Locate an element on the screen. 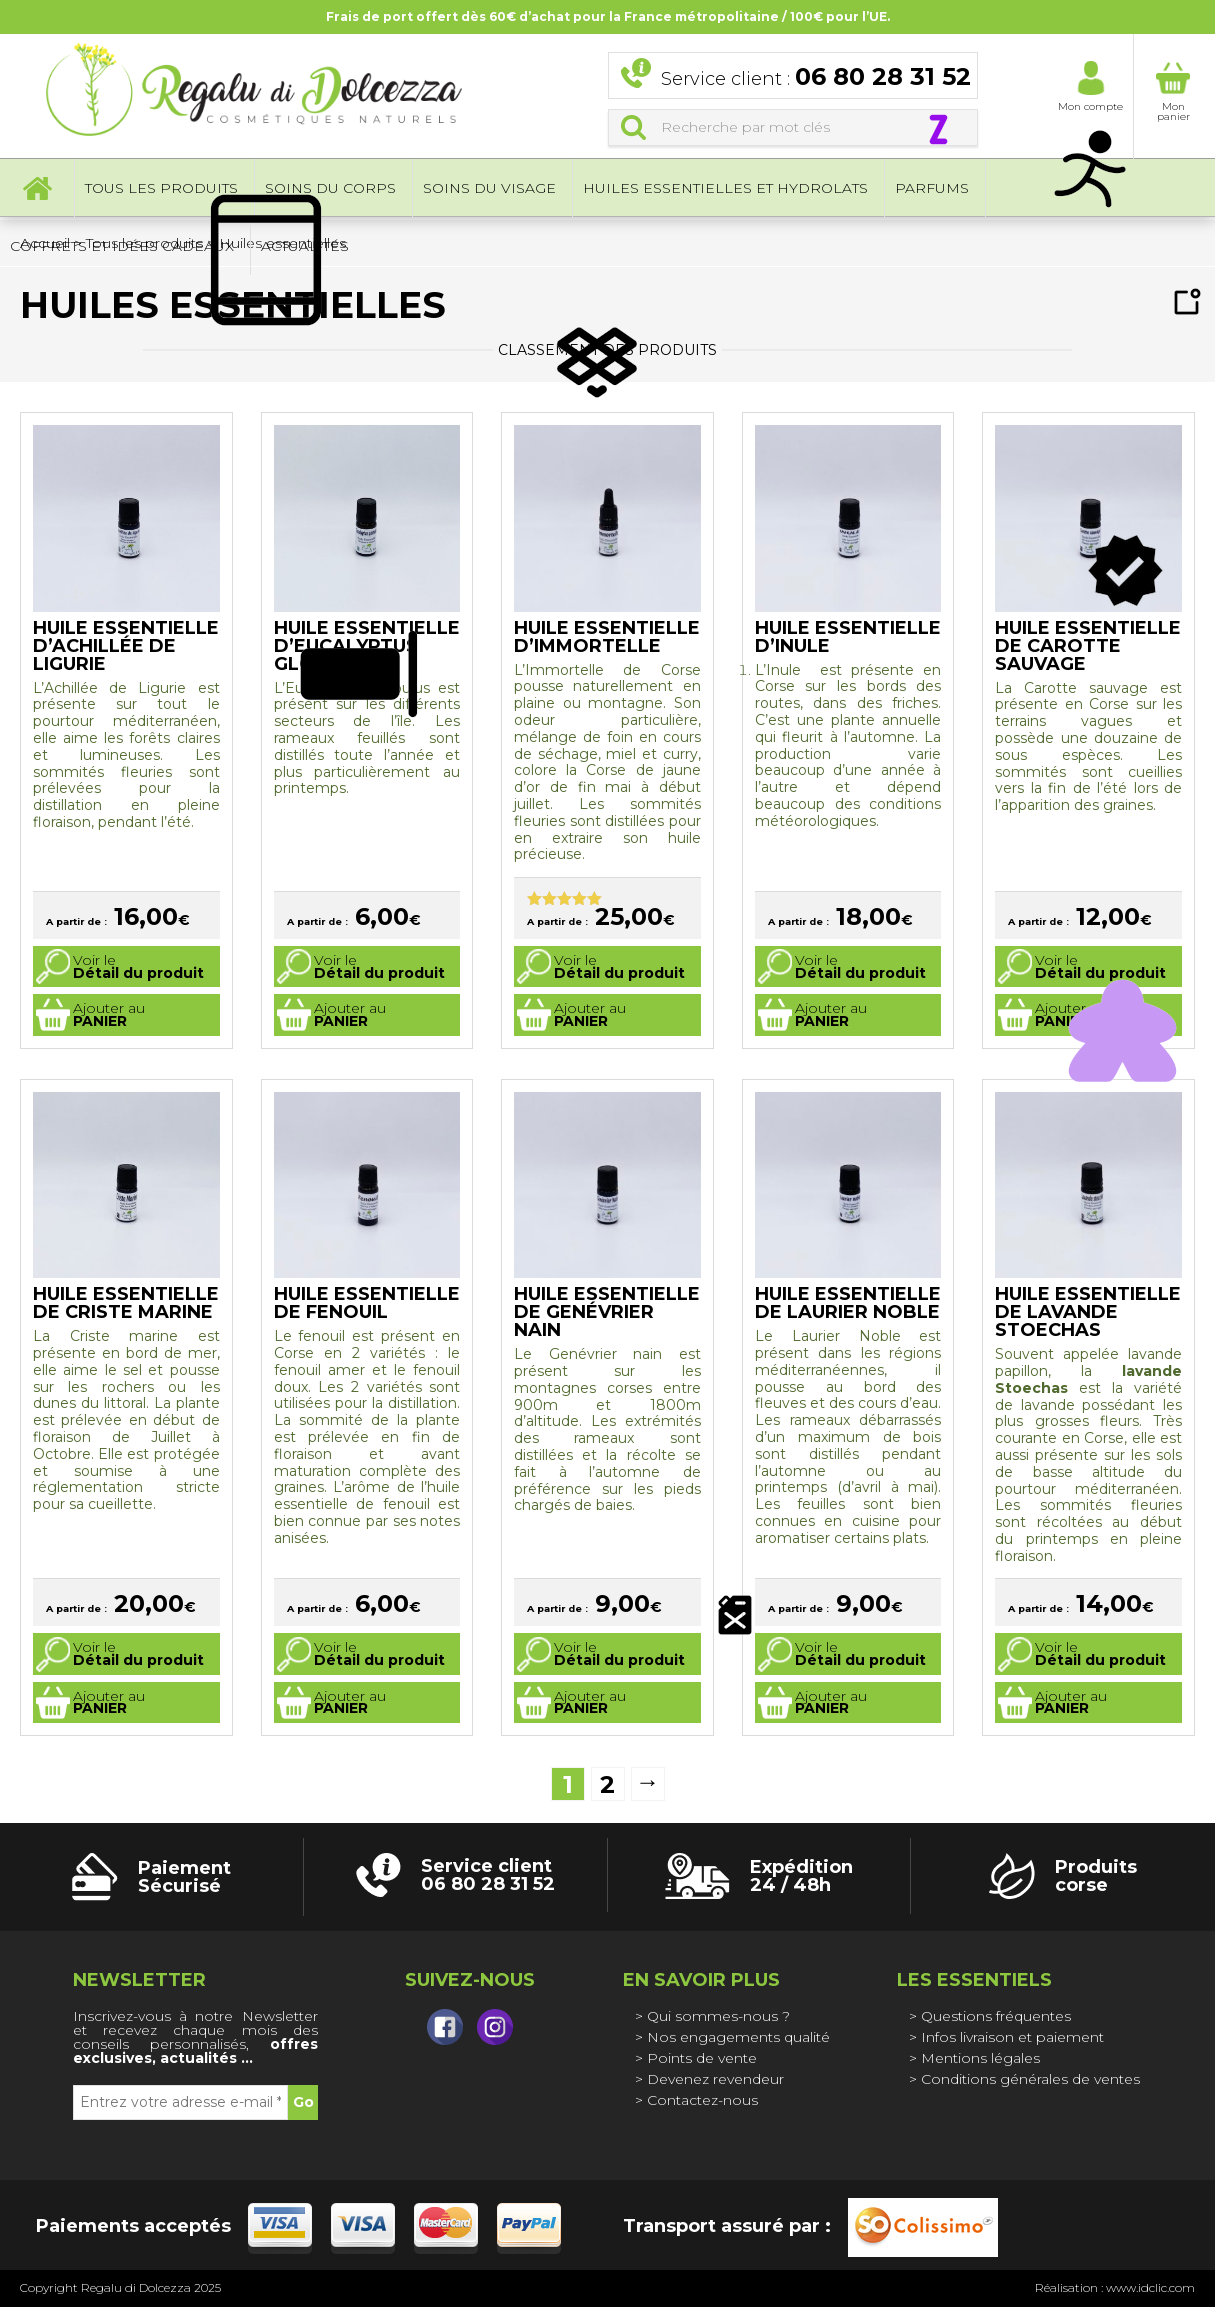  access board game or tabletop gaming features is located at coordinates (1122, 1033).